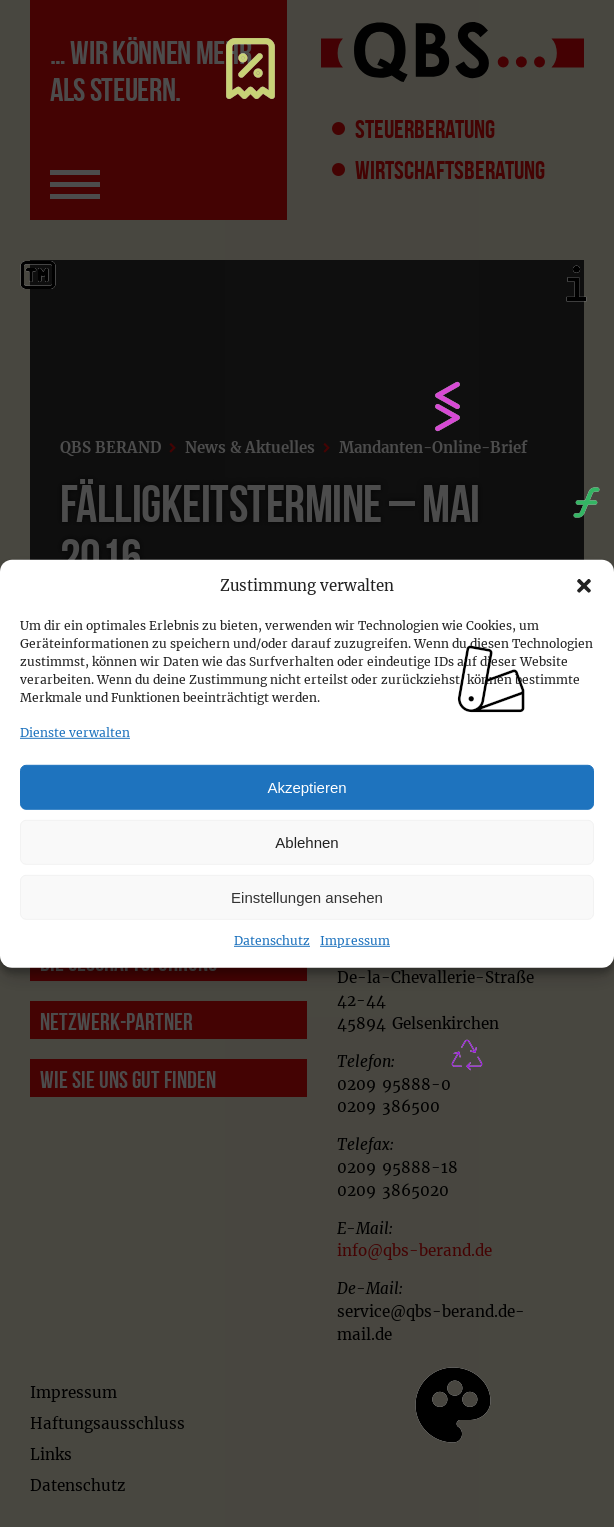 This screenshot has width=614, height=1527. What do you see at coordinates (38, 275) in the screenshot?
I see `indicates trademarked content or branding` at bounding box center [38, 275].